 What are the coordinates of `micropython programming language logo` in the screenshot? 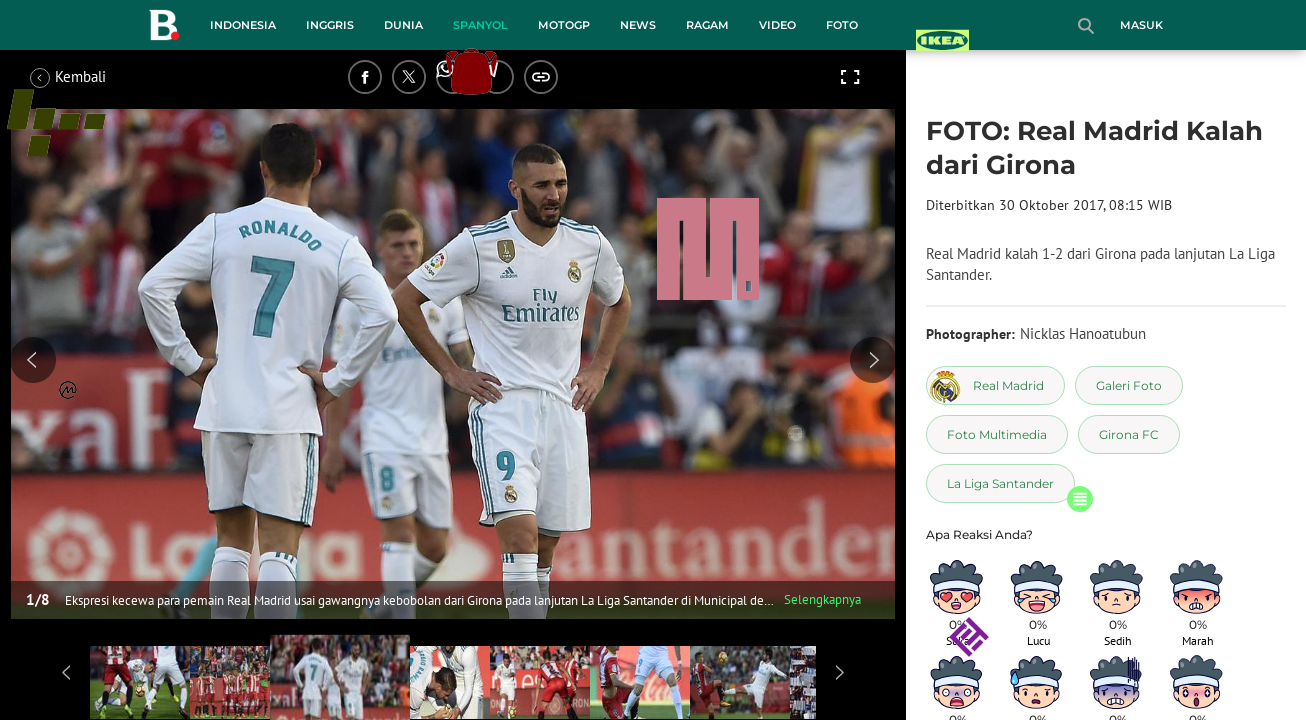 It's located at (708, 249).